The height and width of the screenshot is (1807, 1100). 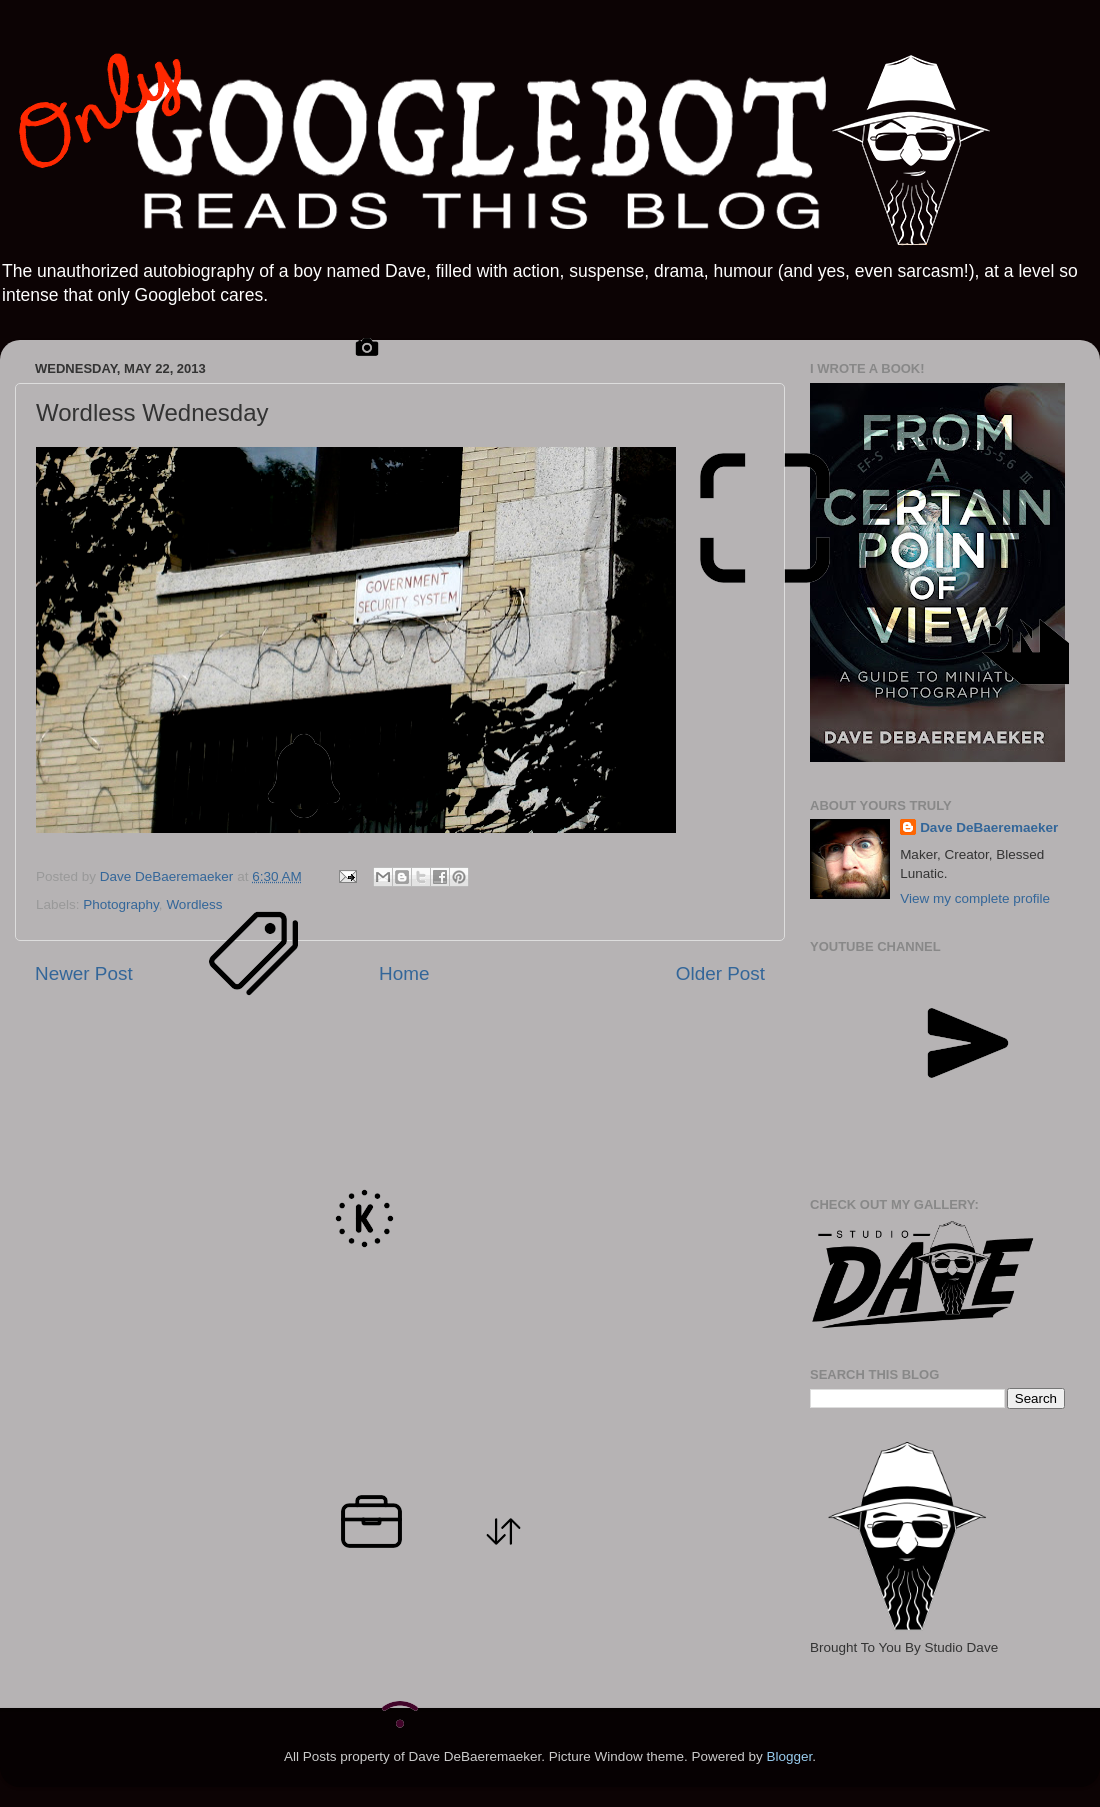 I want to click on take a photo, so click(x=367, y=347).